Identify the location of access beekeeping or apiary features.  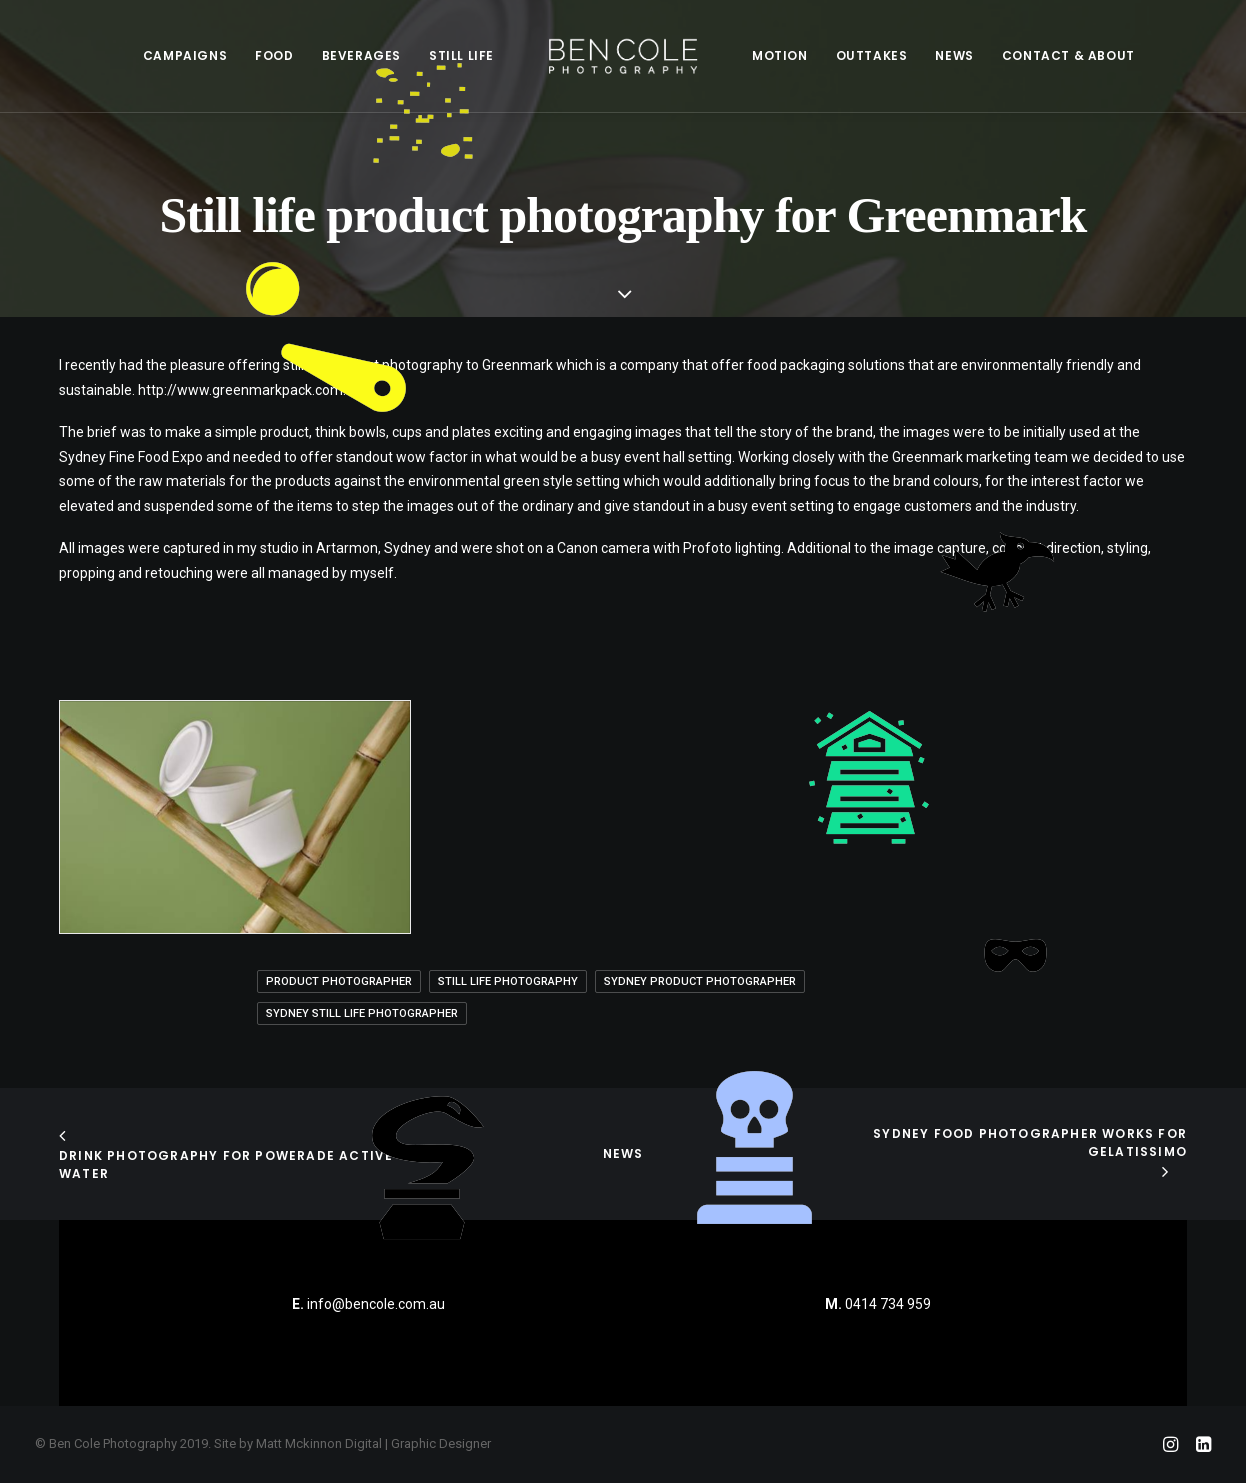
(869, 776).